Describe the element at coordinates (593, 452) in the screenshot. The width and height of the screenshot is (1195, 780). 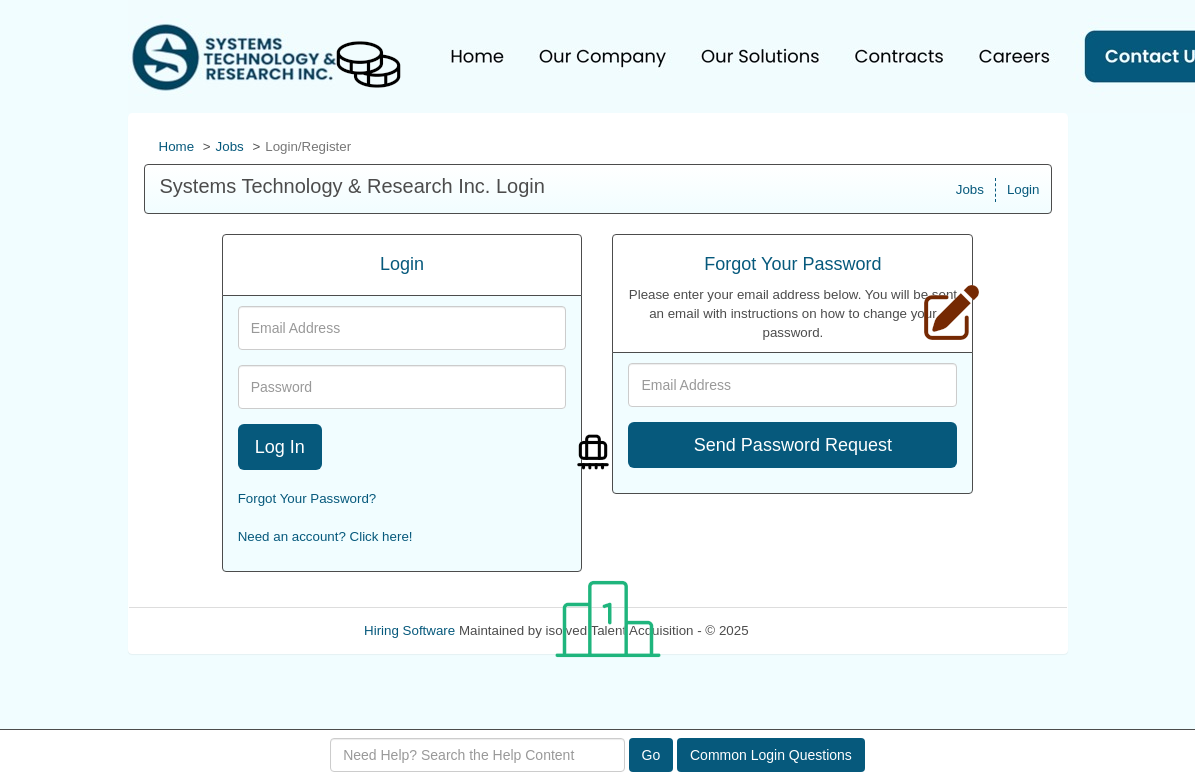
I see `track baggage claim status` at that location.